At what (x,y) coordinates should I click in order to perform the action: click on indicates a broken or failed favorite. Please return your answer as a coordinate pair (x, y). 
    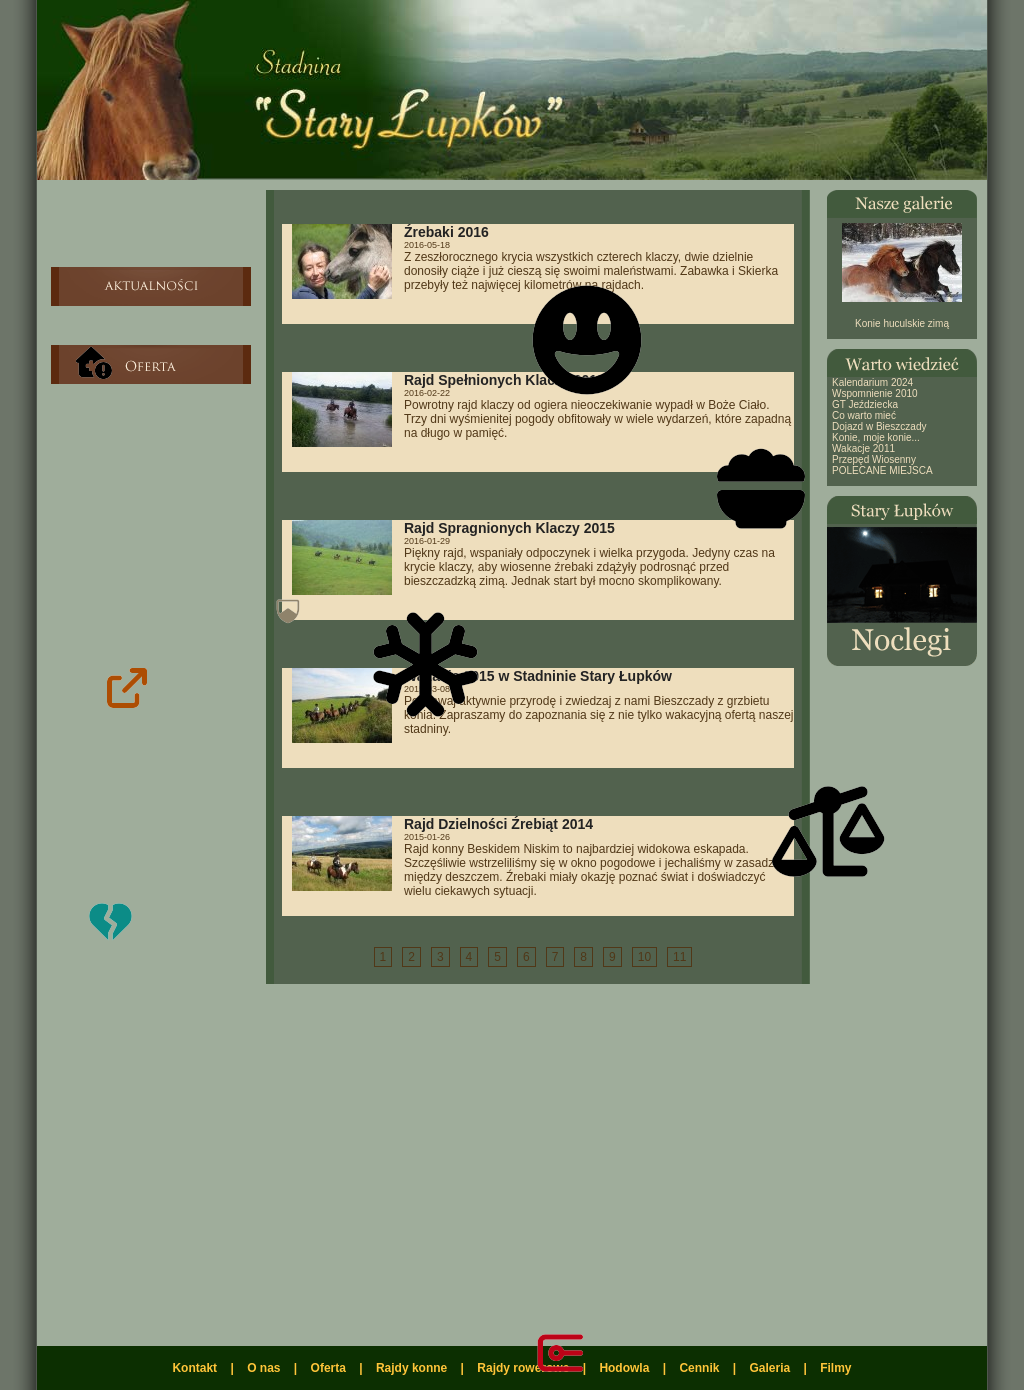
    Looking at the image, I should click on (110, 922).